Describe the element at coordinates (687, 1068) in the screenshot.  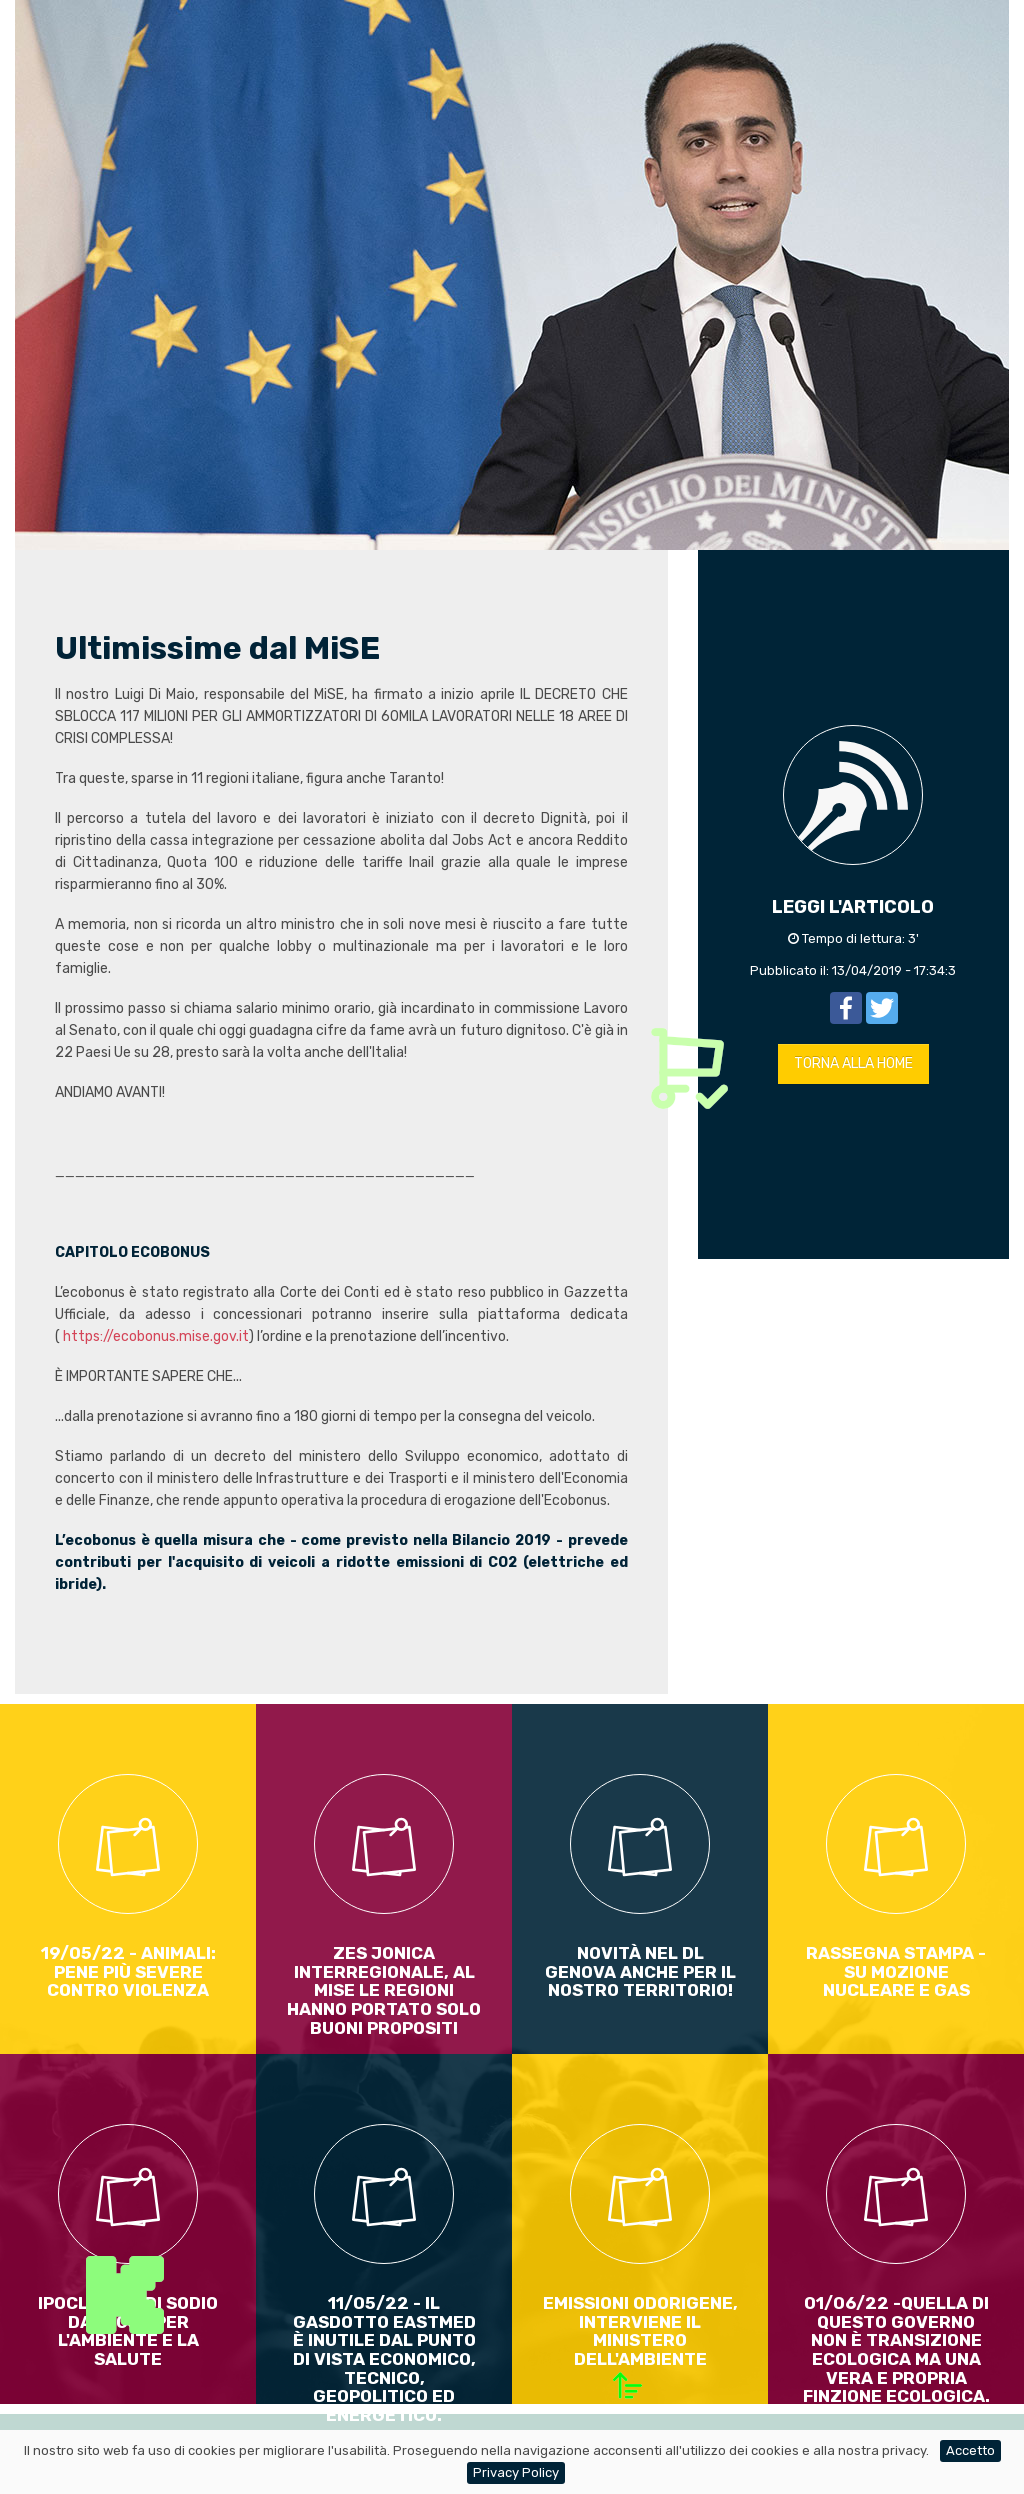
I see `copy items to another cart` at that location.